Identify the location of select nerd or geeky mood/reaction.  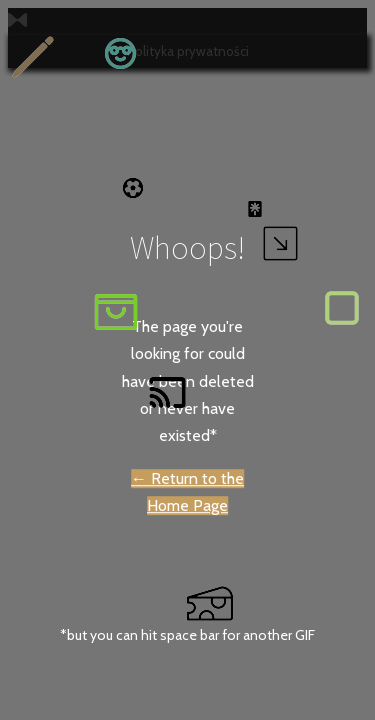
(120, 53).